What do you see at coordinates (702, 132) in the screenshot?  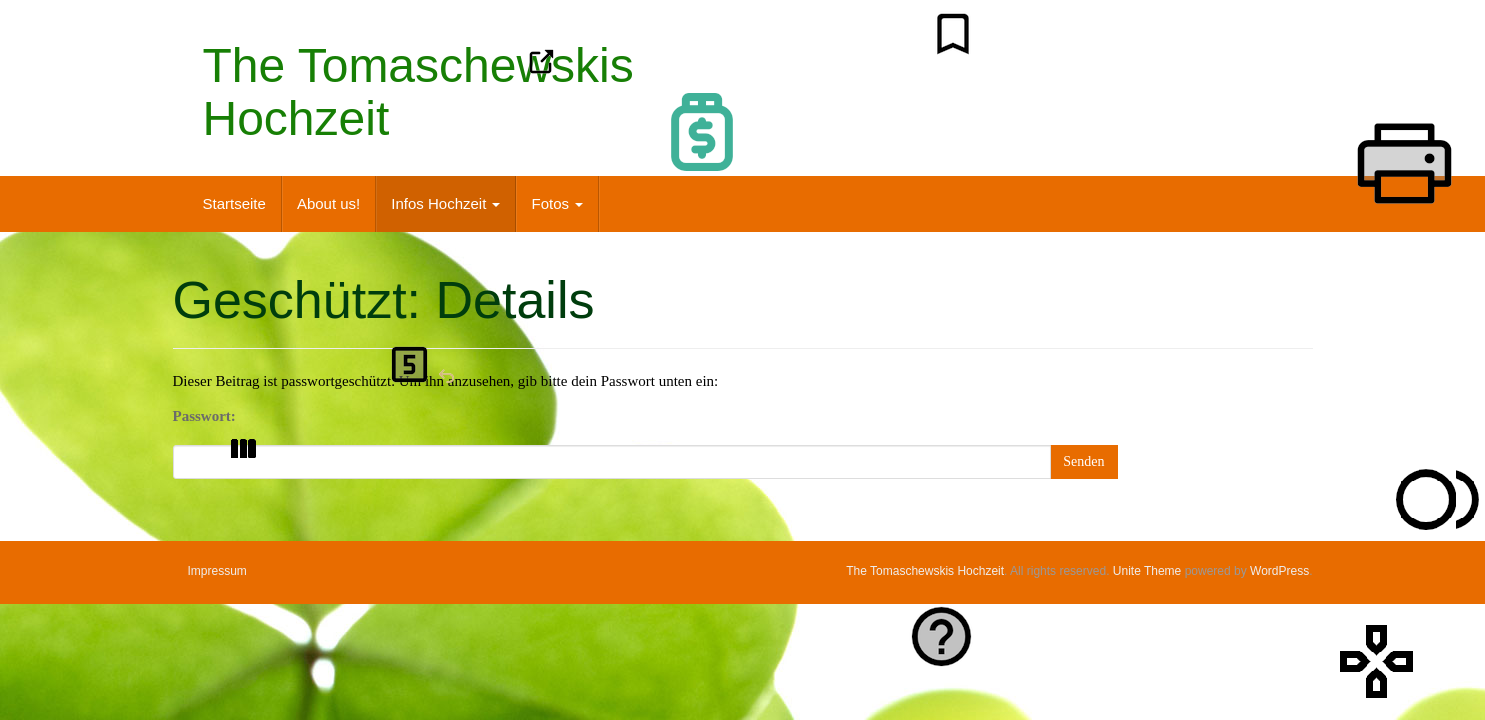 I see `send a tip or donation` at bounding box center [702, 132].